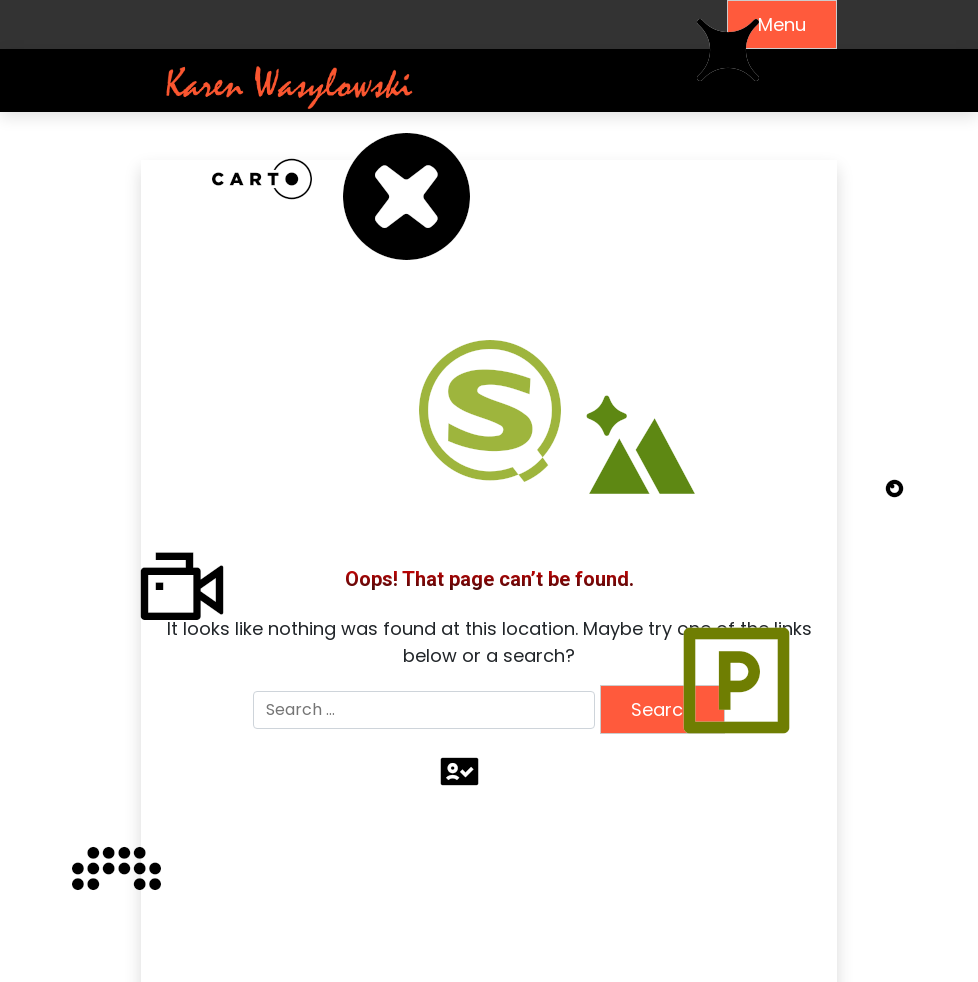 The width and height of the screenshot is (978, 982). I want to click on generate AI-enhanced landscape images, so click(639, 448).